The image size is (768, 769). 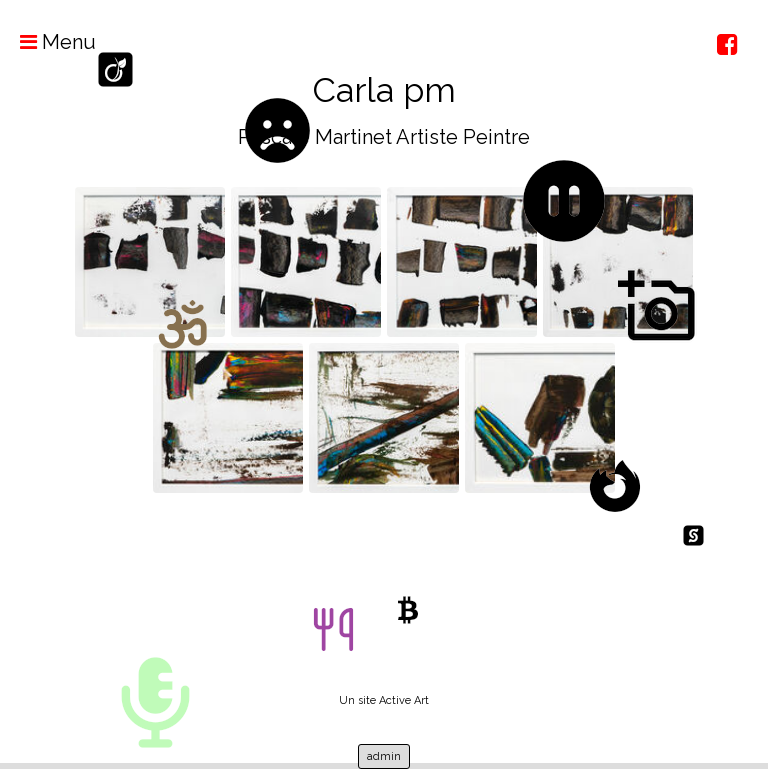 What do you see at coordinates (658, 307) in the screenshot?
I see `add a new photo` at bounding box center [658, 307].